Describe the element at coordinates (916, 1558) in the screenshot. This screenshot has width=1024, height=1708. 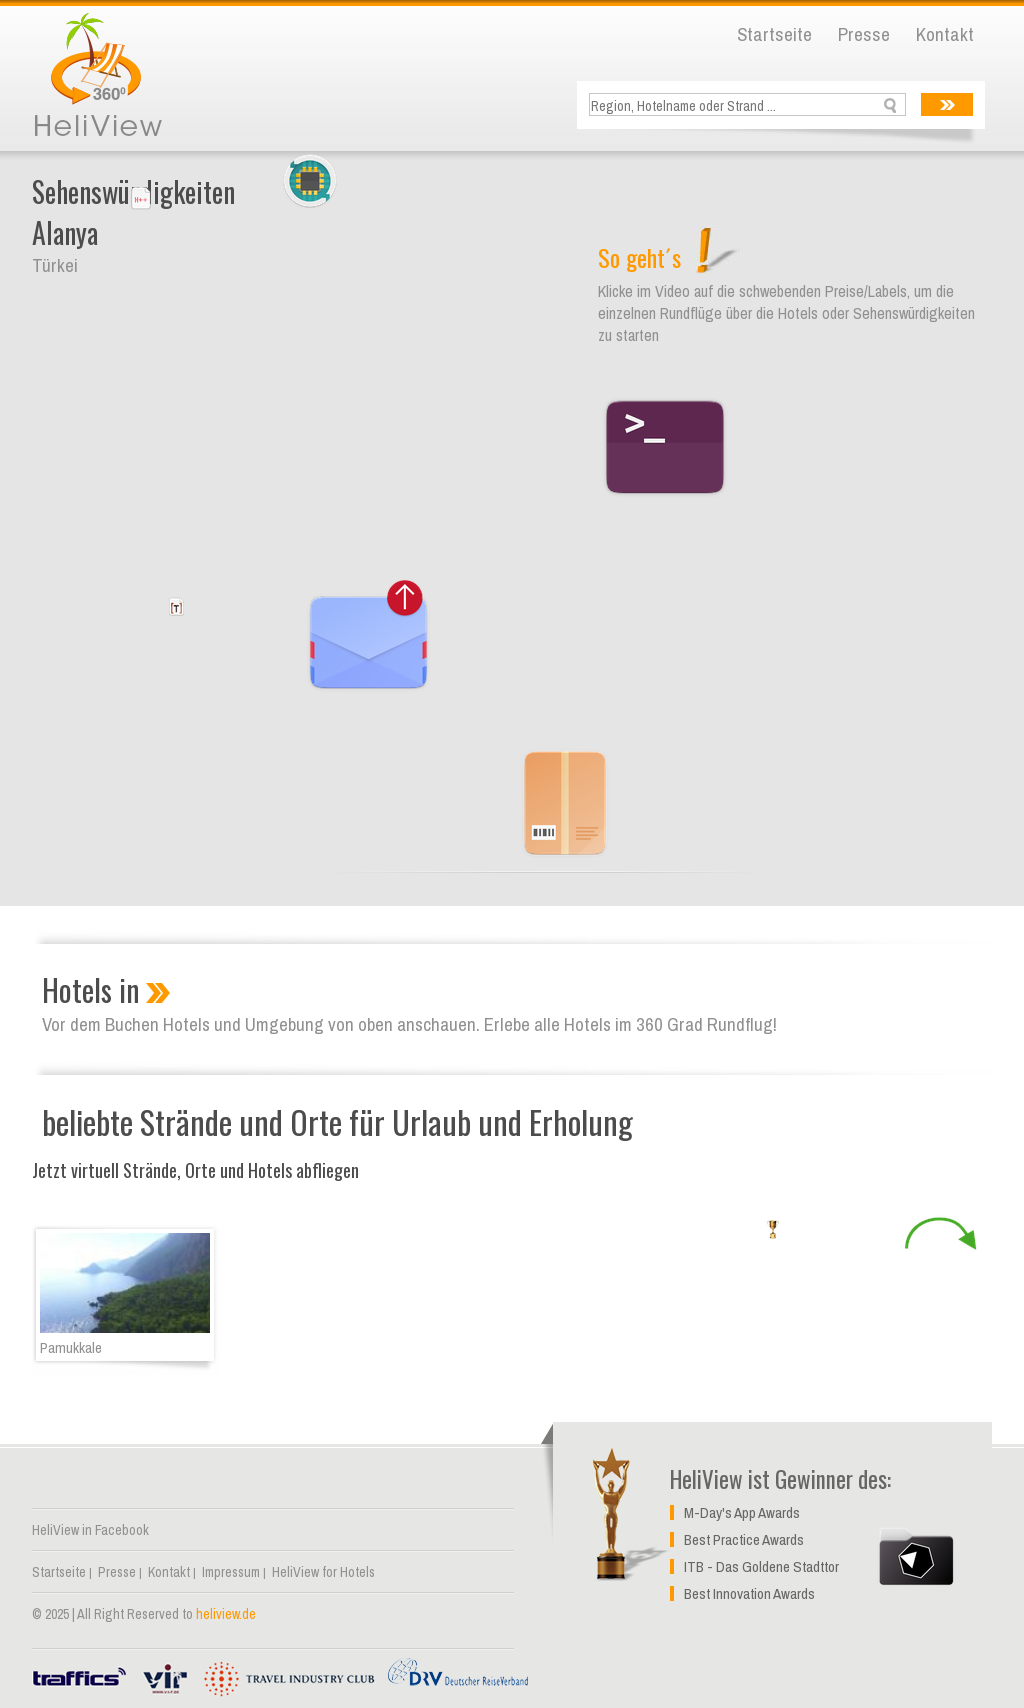
I see `open crystal or gem-related files folder` at that location.